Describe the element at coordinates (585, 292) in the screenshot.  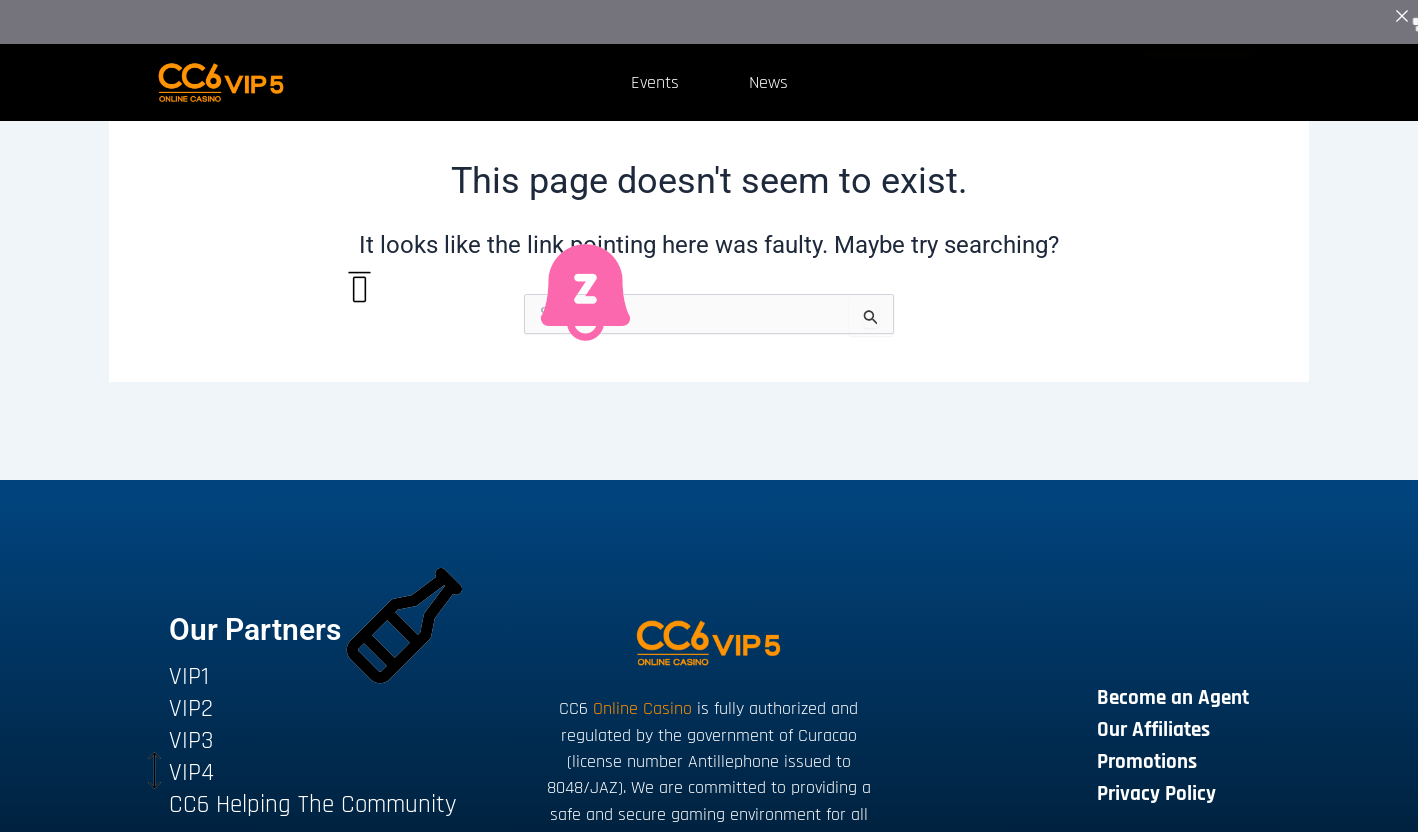
I see `mute notifications or enable do not disturb mode` at that location.